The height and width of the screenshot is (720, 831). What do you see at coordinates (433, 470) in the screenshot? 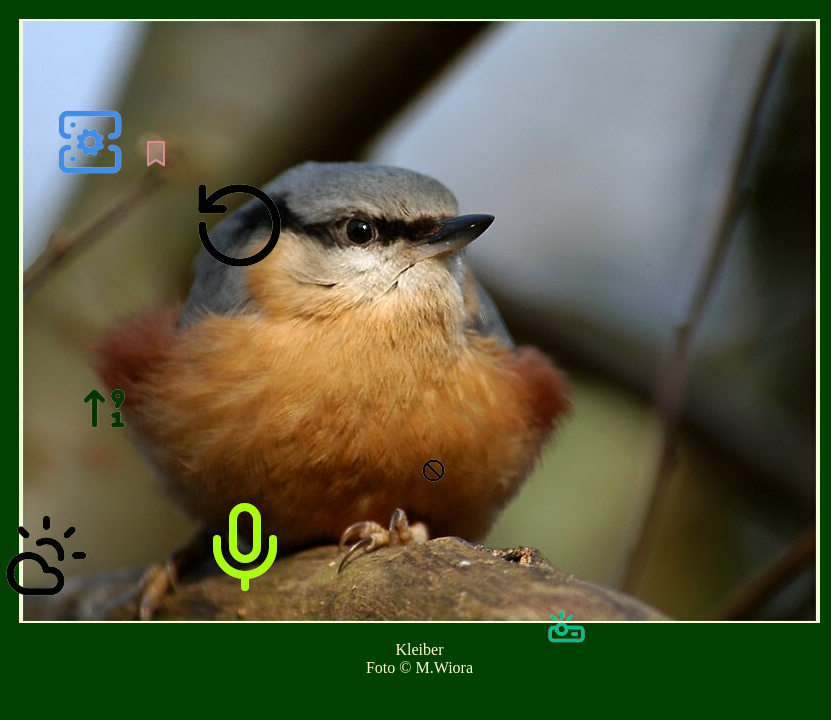
I see `indicates a blocked or prohibited action` at bounding box center [433, 470].